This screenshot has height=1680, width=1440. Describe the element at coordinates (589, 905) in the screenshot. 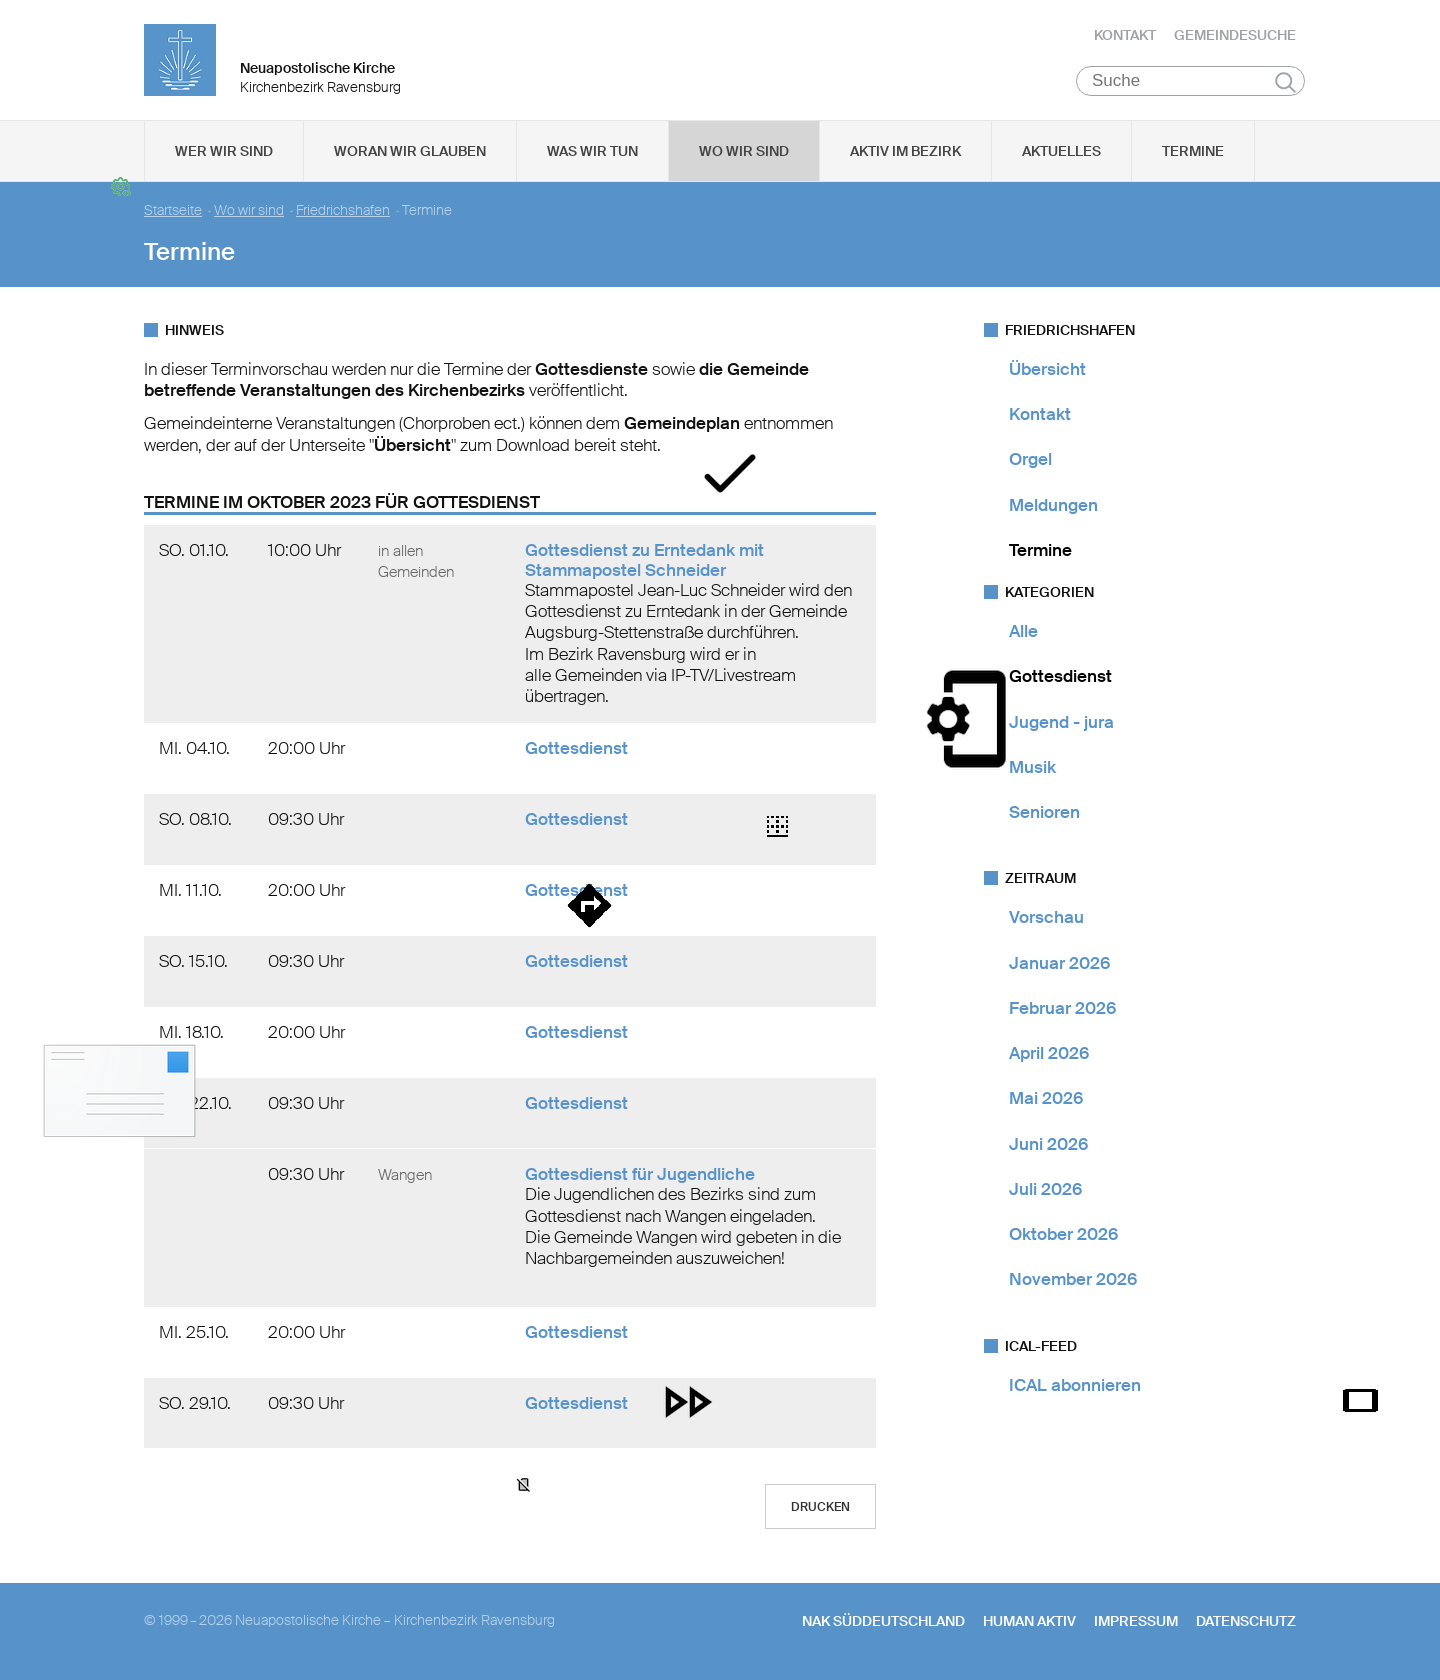

I see `get directions to a destination` at that location.